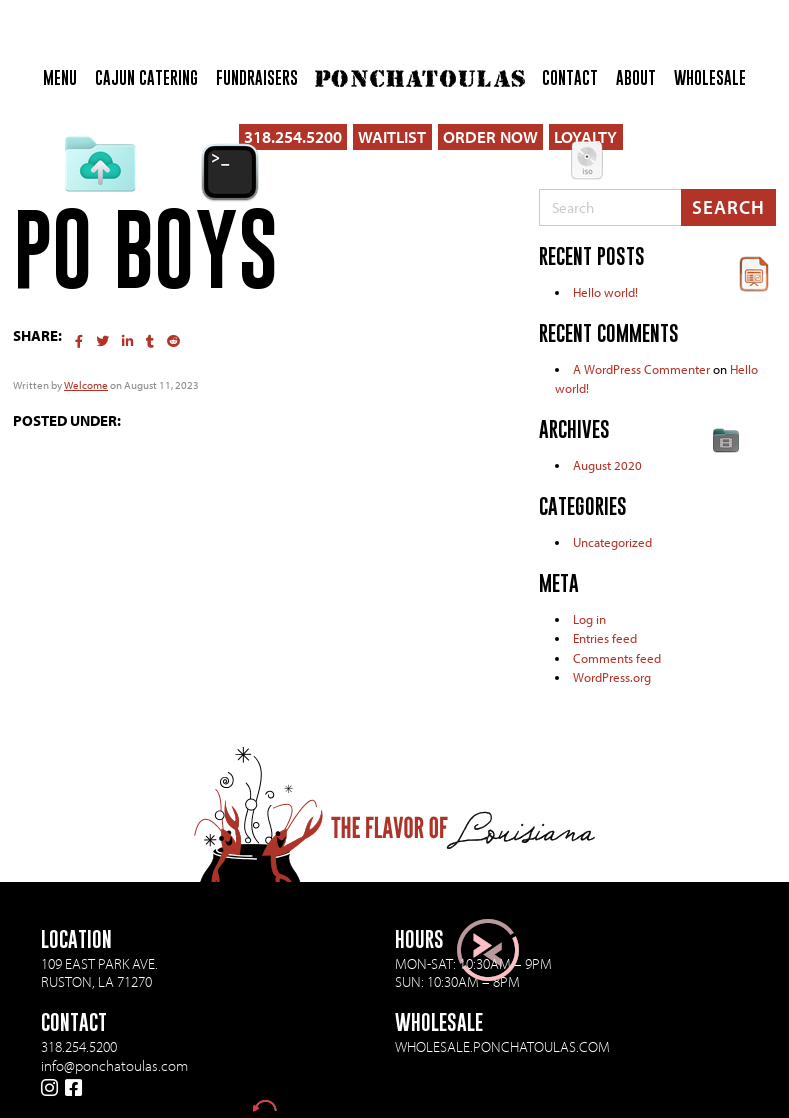 The height and width of the screenshot is (1118, 789). I want to click on open videos folder, so click(726, 440).